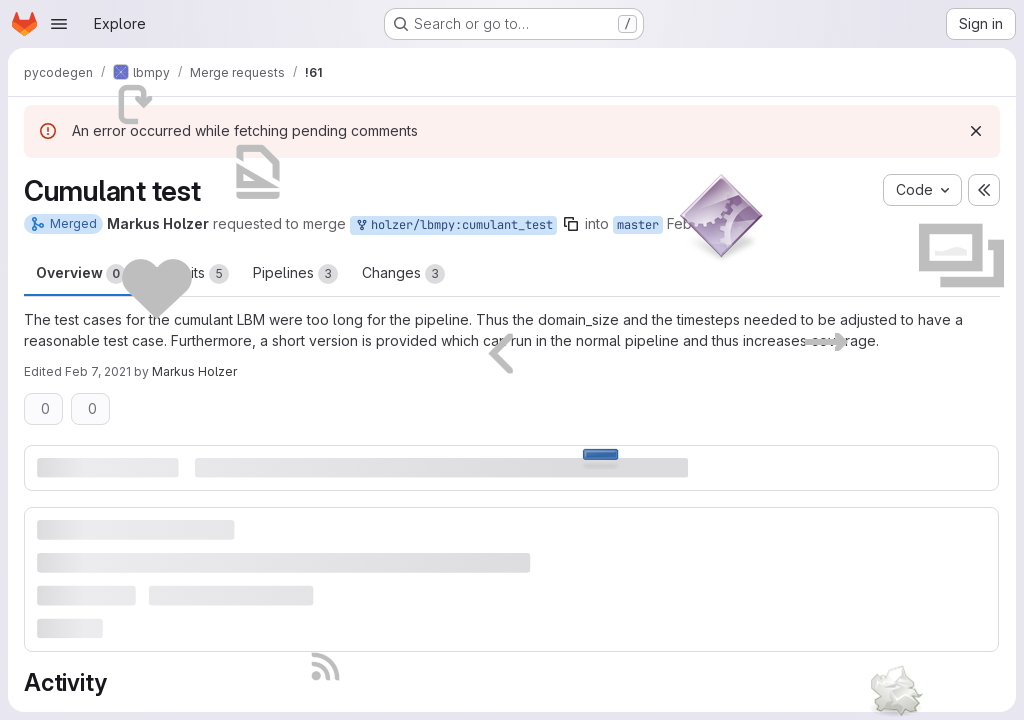 This screenshot has height=720, width=1024. What do you see at coordinates (961, 255) in the screenshot?
I see `indicates a photo or image collection` at bounding box center [961, 255].